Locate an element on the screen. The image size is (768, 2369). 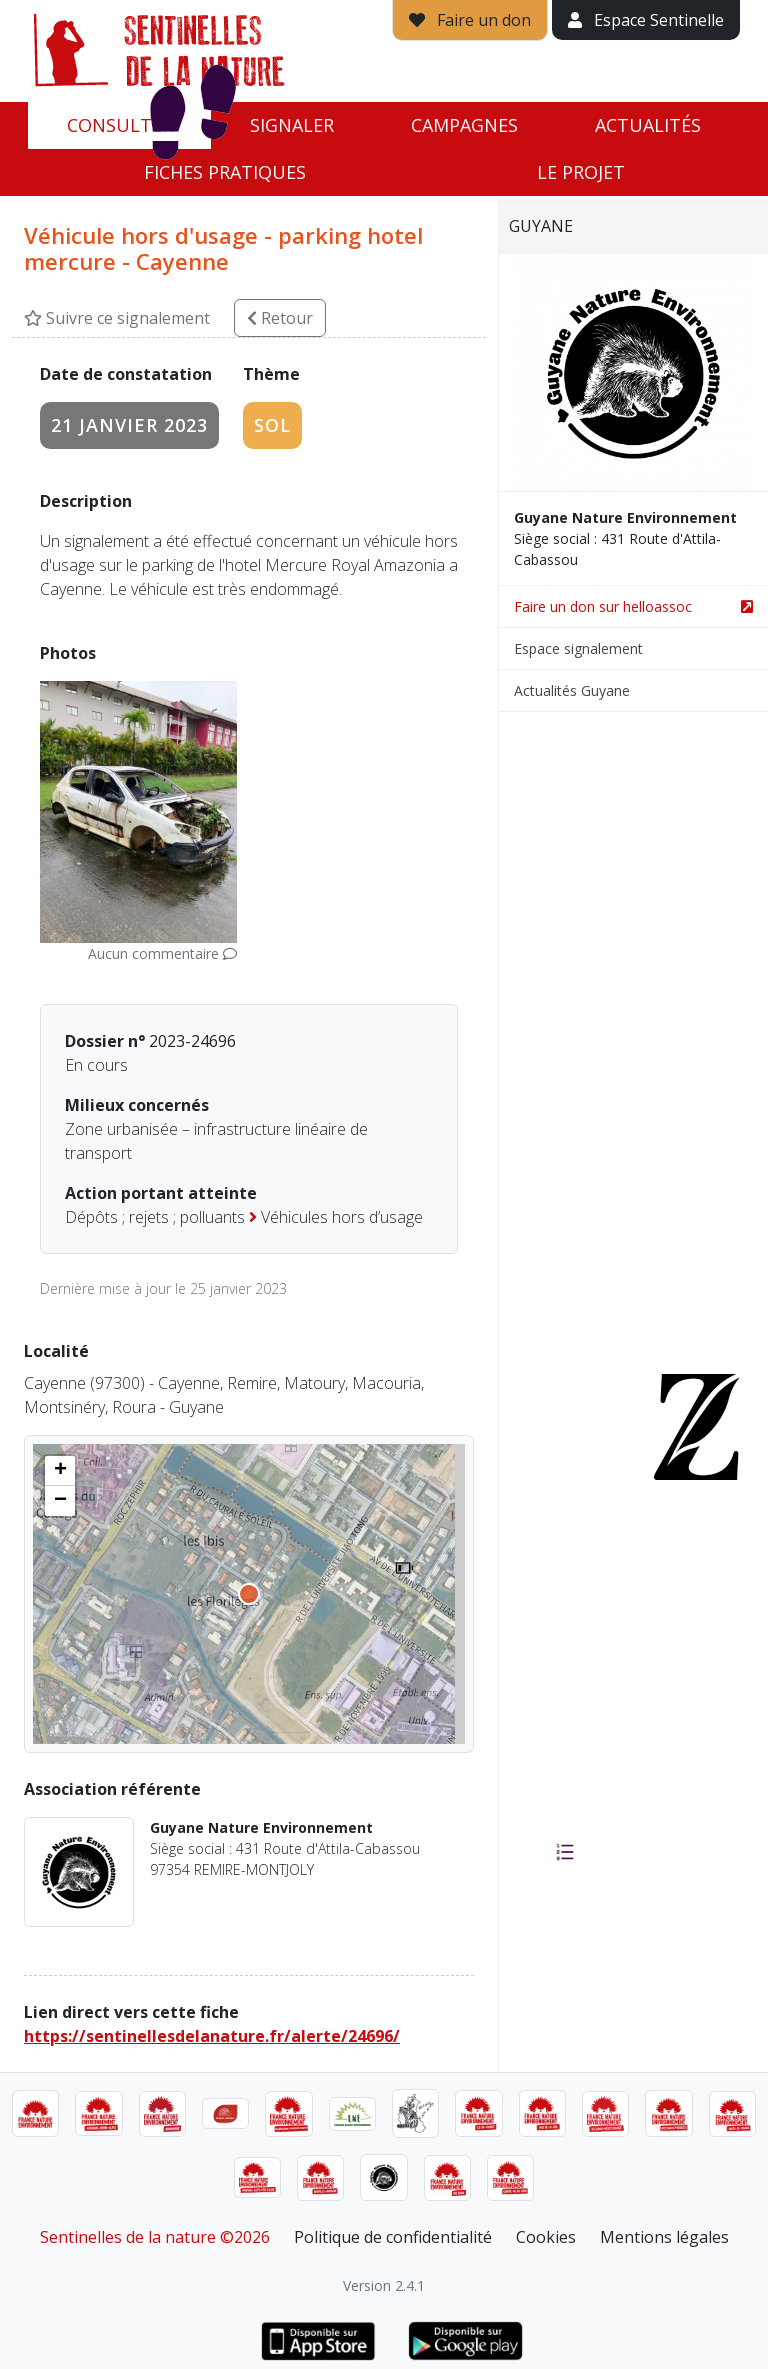
view your walking route or path history is located at coordinates (190, 113).